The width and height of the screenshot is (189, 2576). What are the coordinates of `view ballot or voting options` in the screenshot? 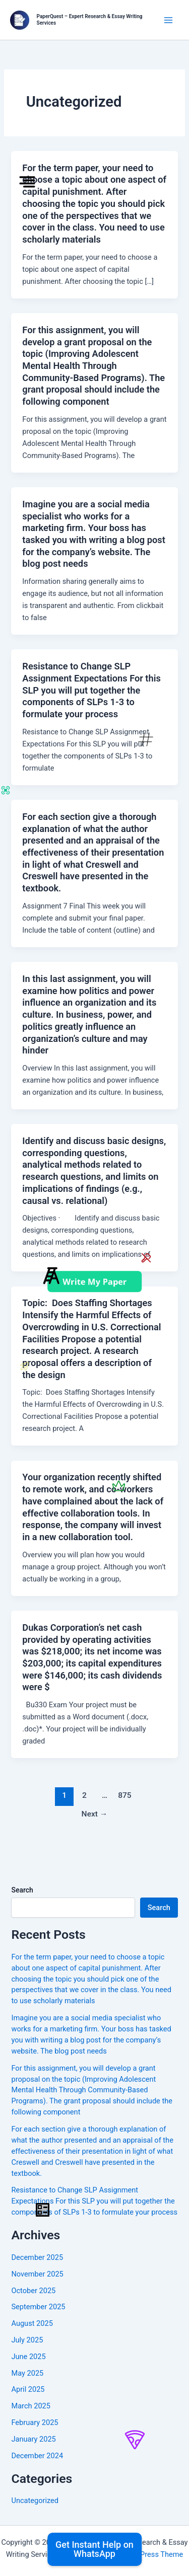 It's located at (42, 2210).